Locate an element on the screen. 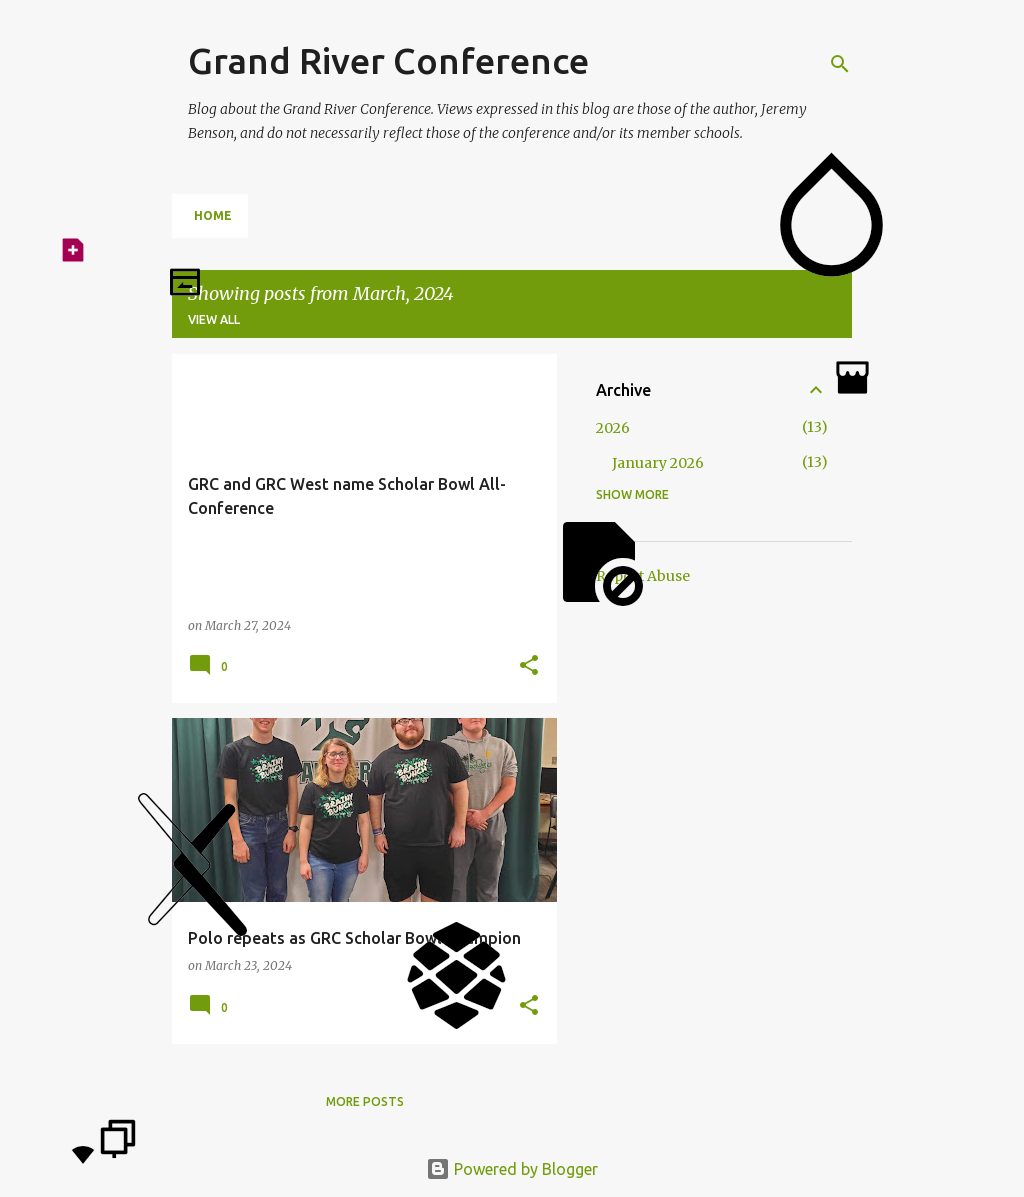 Image resolution: width=1024 pixels, height=1197 pixels. adjust color or opacity settings is located at coordinates (831, 219).